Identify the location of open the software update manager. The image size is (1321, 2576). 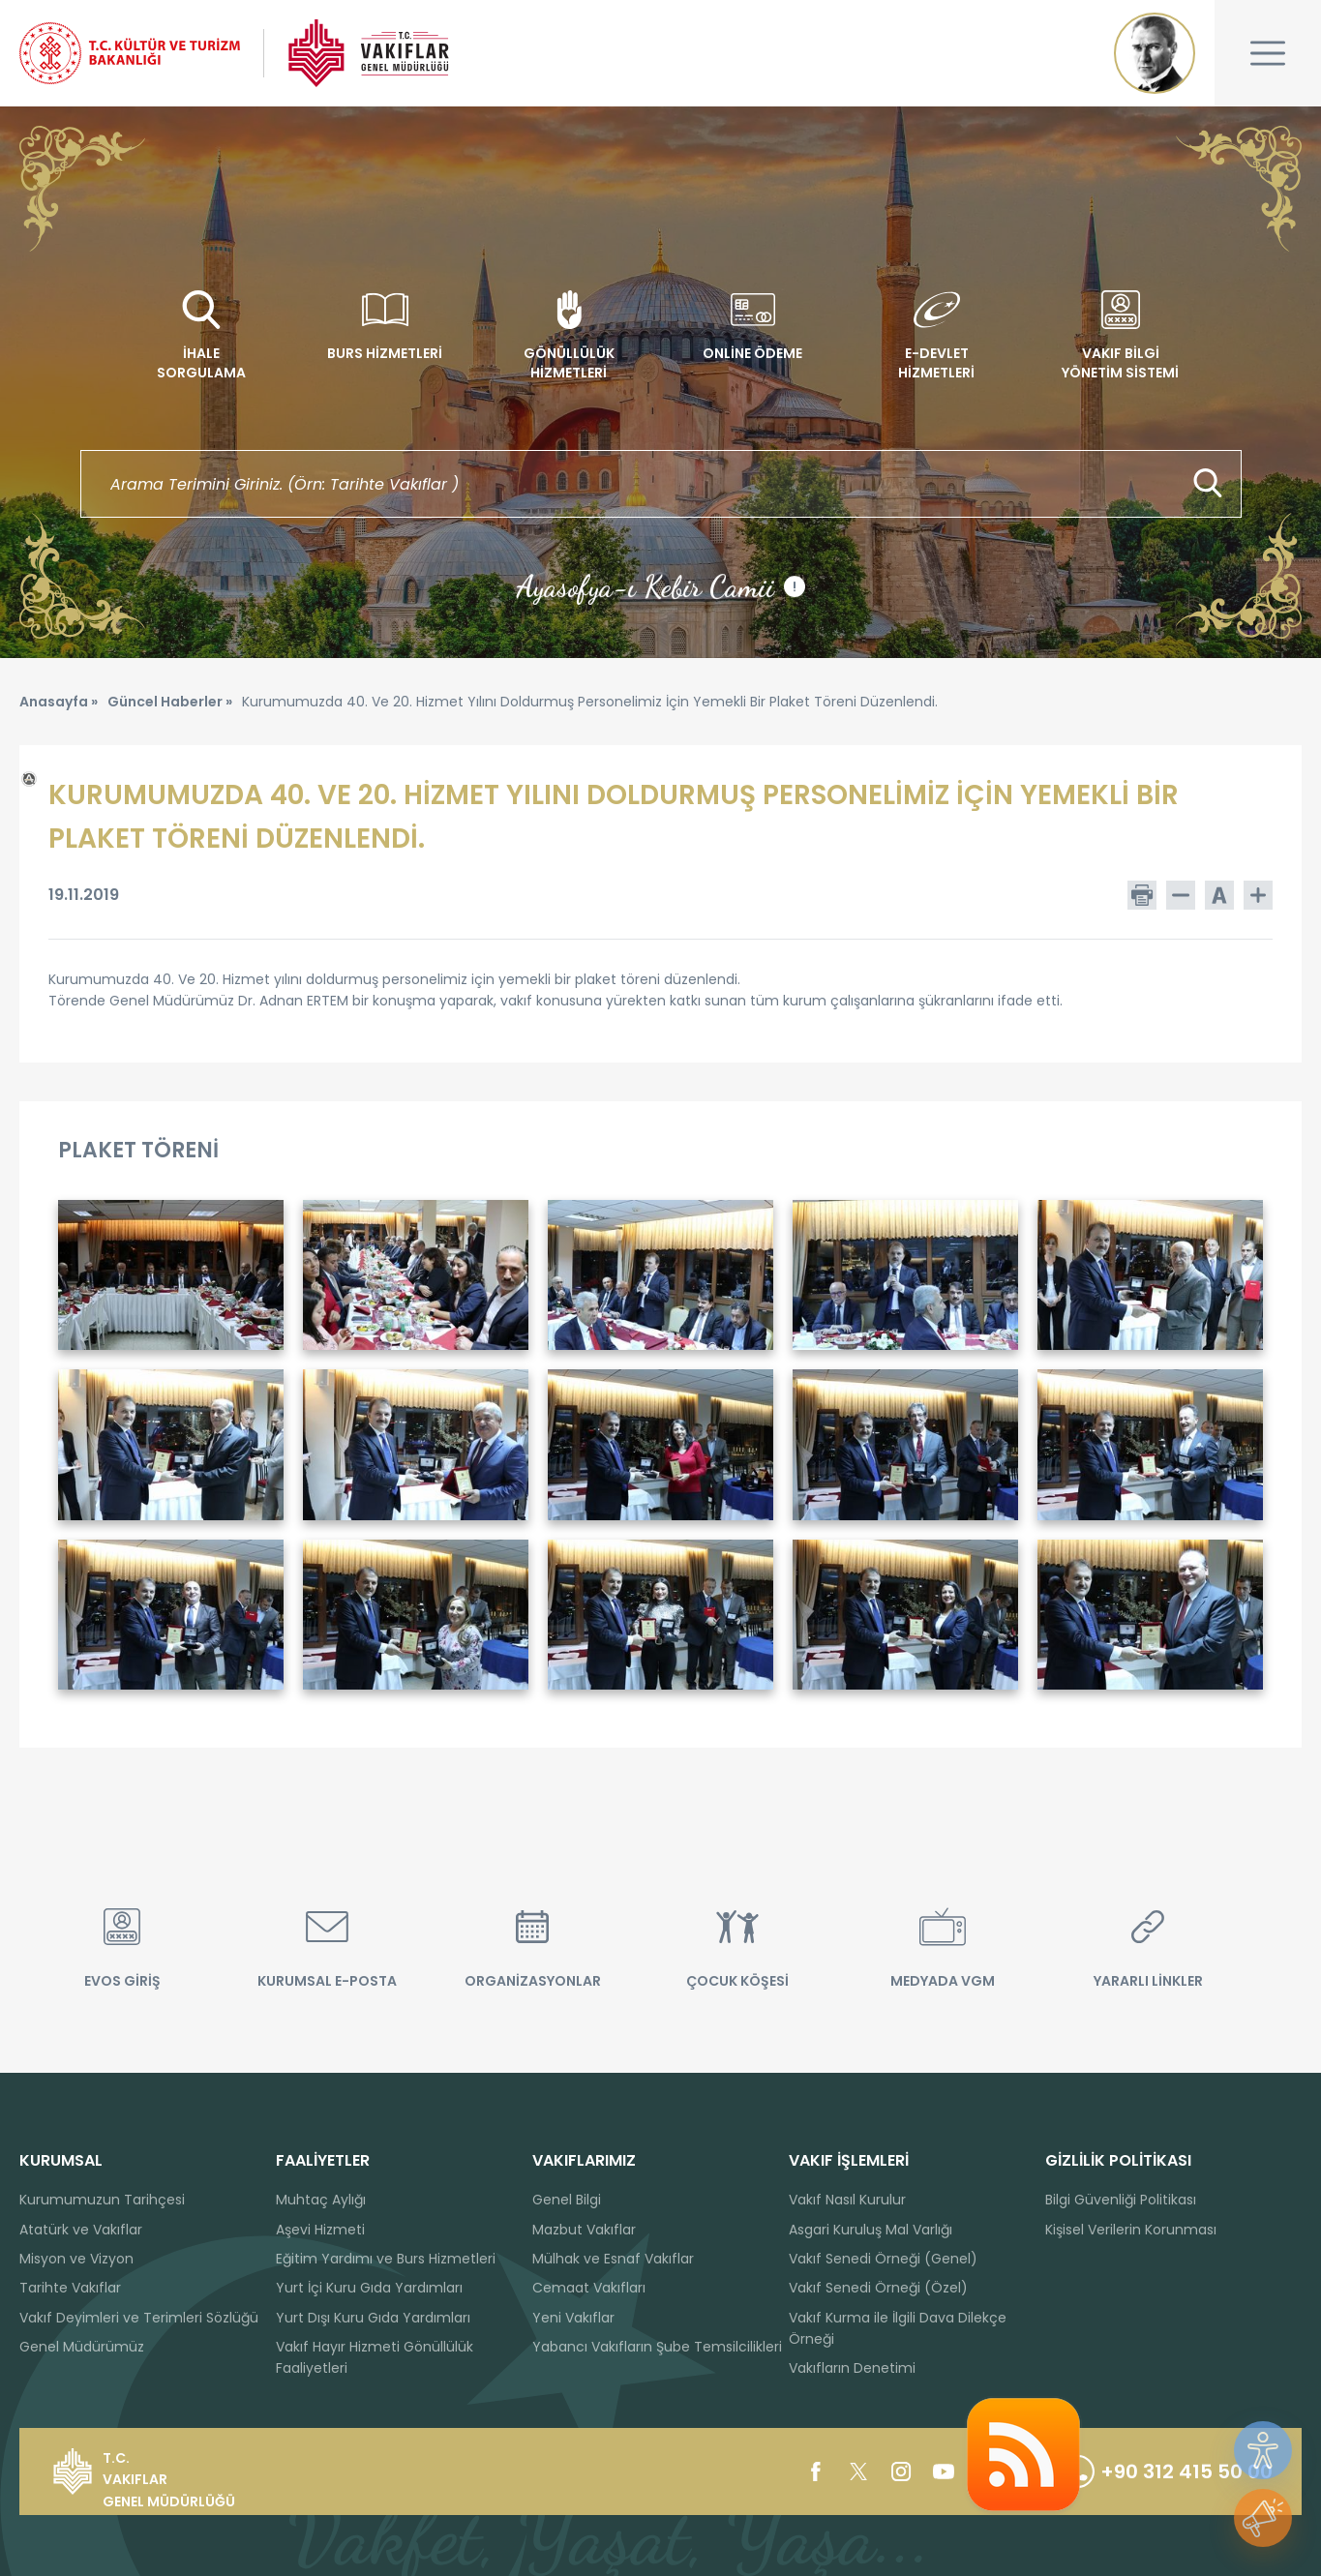
(29, 779).